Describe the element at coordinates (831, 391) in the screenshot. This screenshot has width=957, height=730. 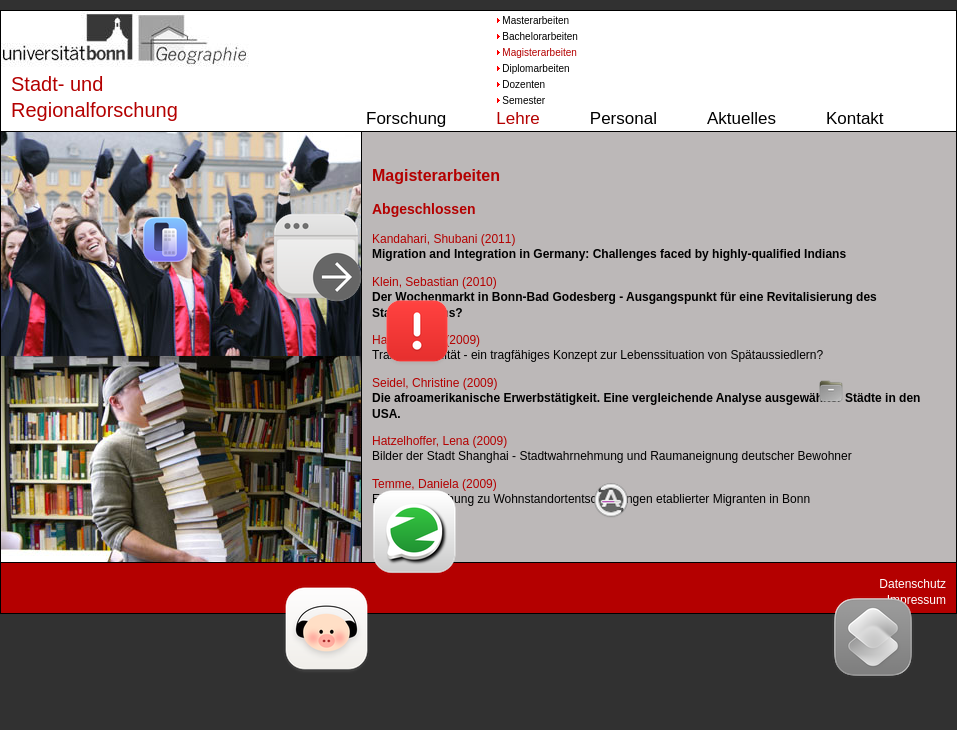
I see `open the file manager application` at that location.